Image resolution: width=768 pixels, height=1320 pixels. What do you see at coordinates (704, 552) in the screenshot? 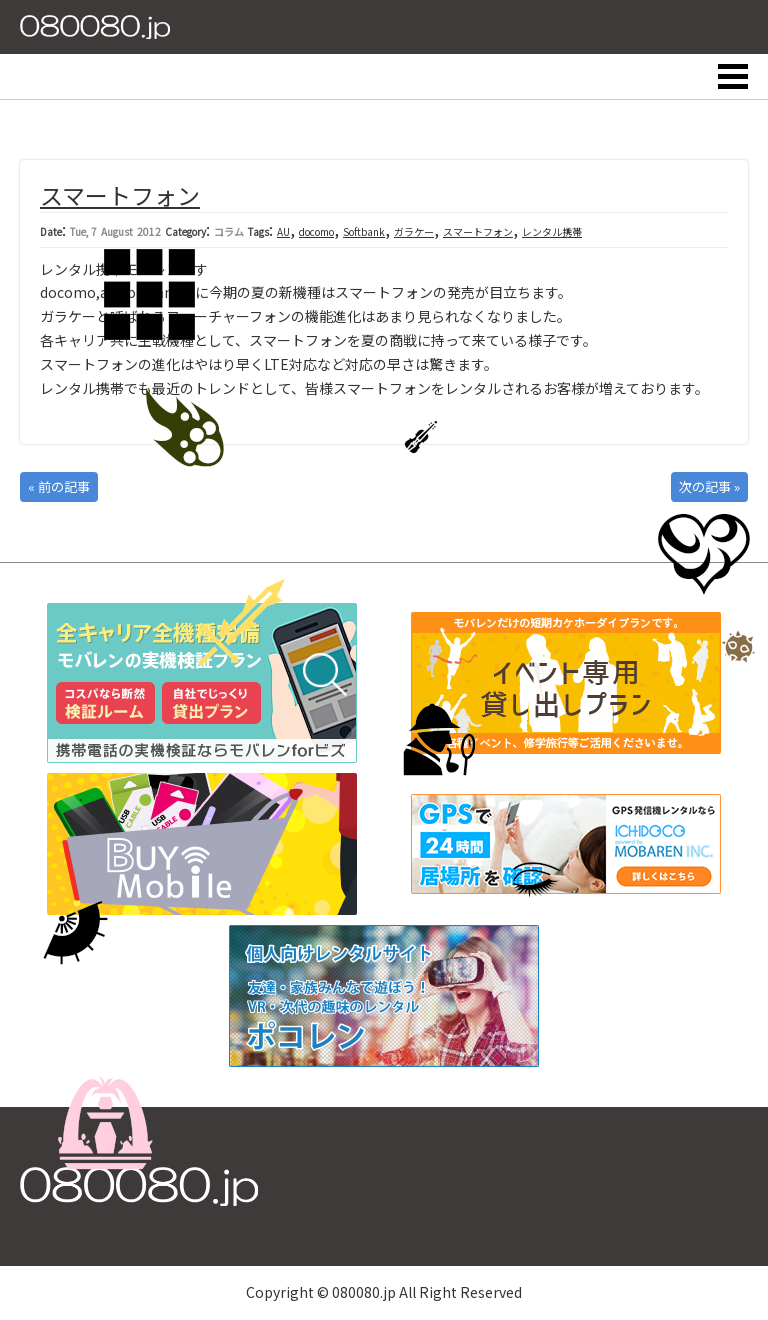
I see `indicates an eldritch or lovecraftian game element` at bounding box center [704, 552].